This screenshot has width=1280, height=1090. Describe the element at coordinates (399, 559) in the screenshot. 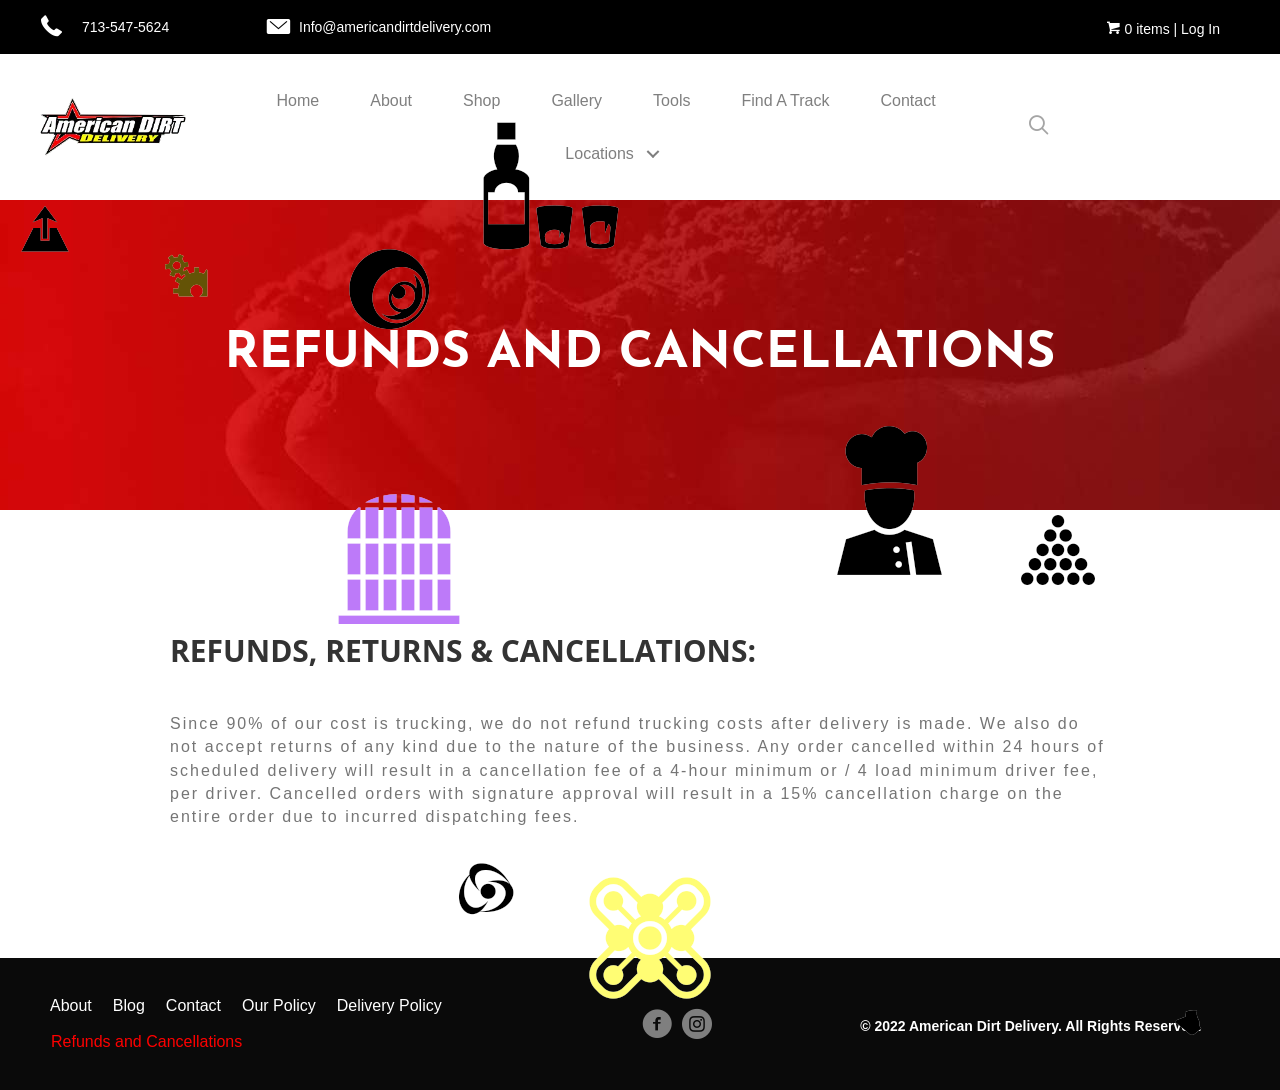

I see `indicates a jail or prison location` at that location.